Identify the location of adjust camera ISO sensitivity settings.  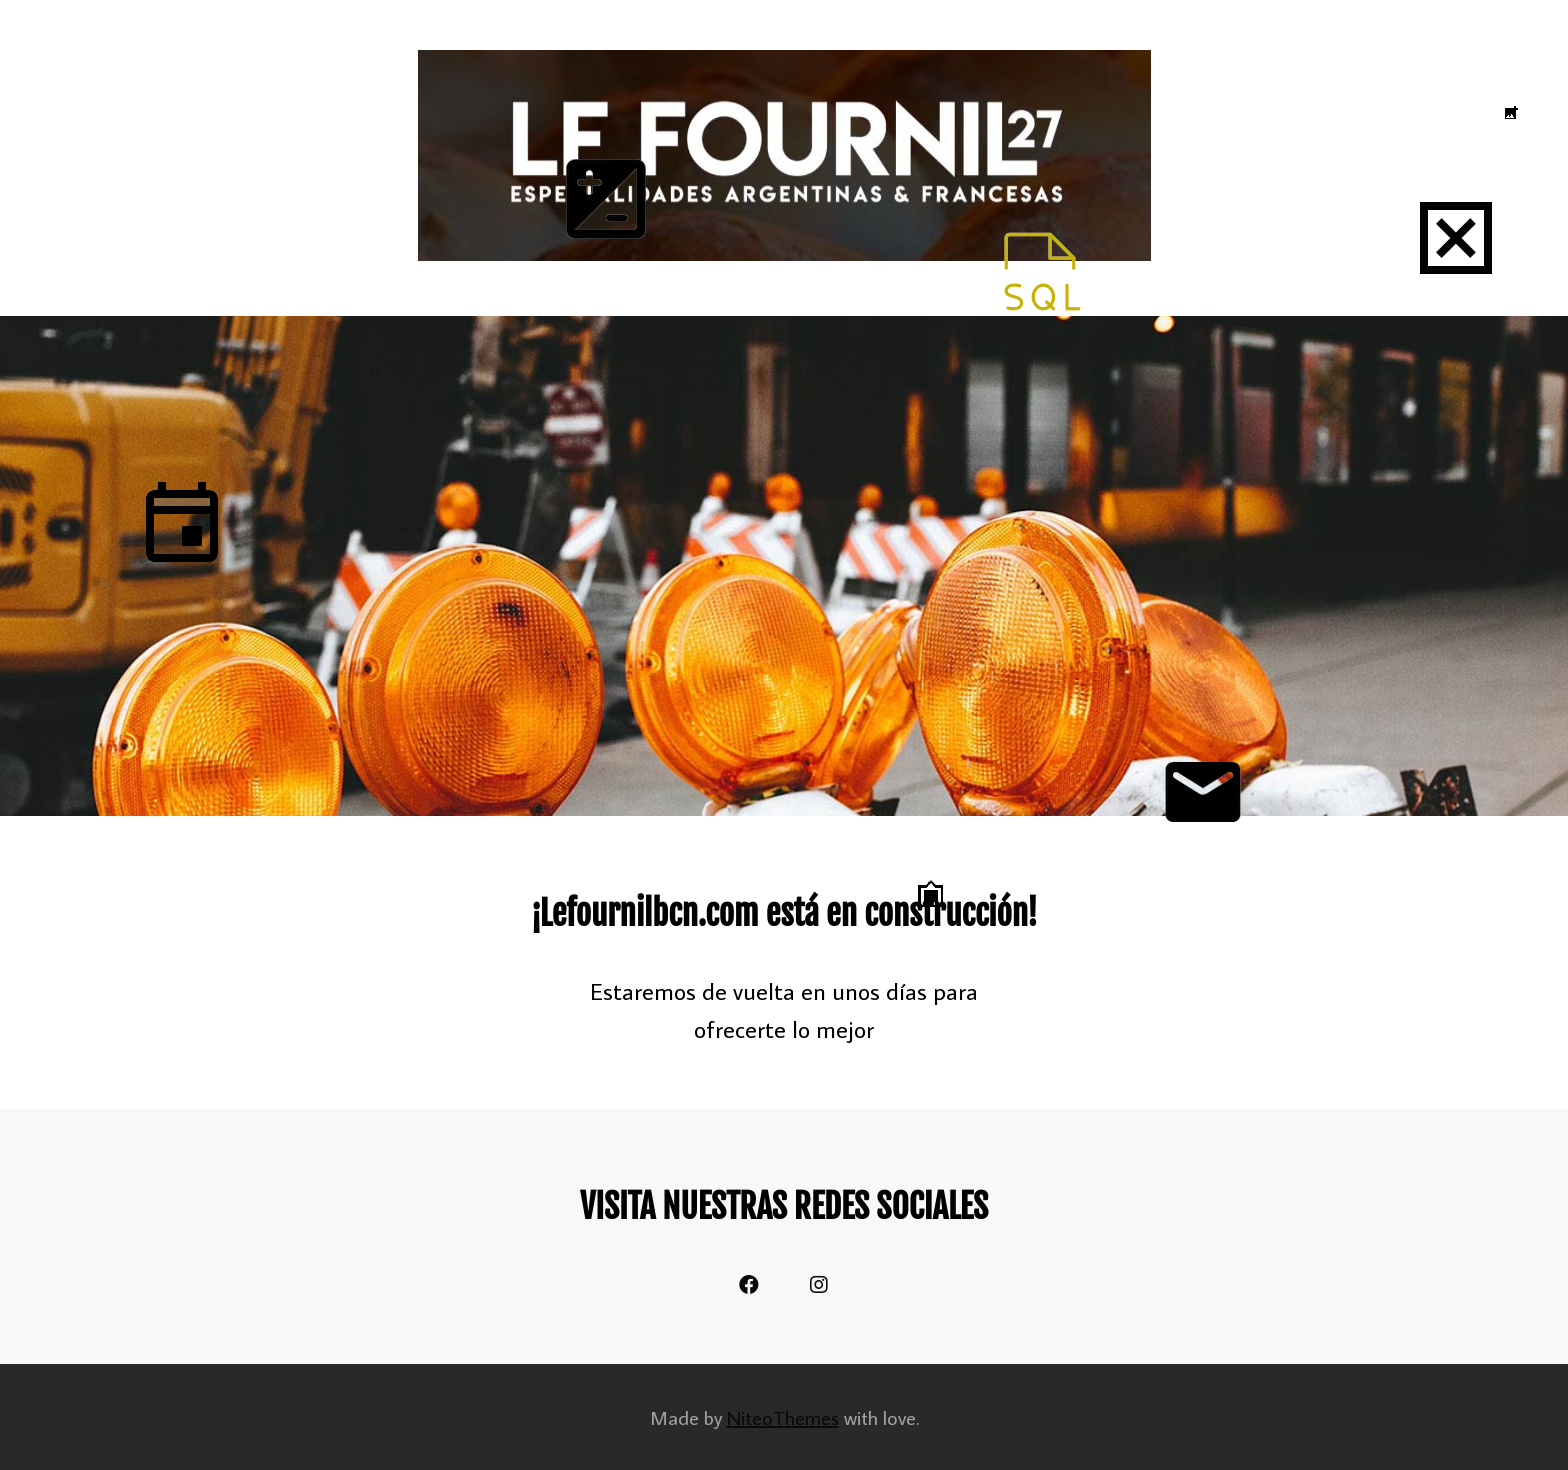
(606, 199).